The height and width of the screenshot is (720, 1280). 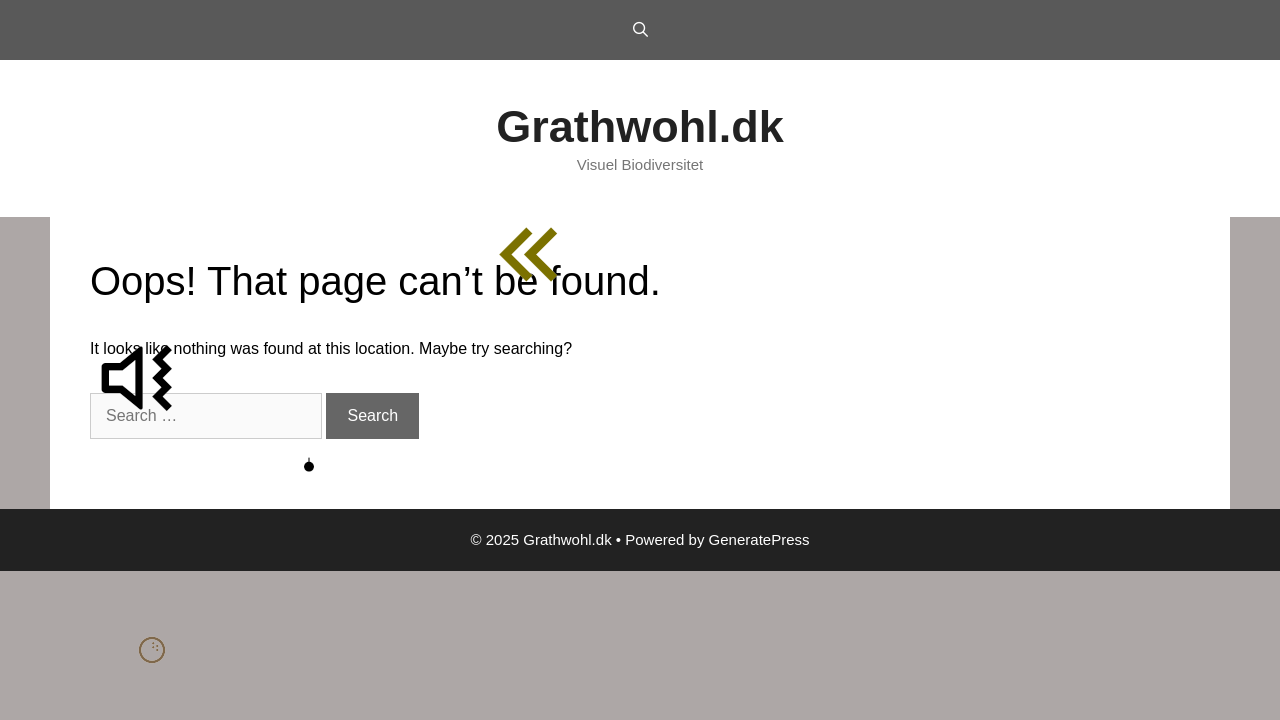 I want to click on go back to the beginning, so click(x=530, y=254).